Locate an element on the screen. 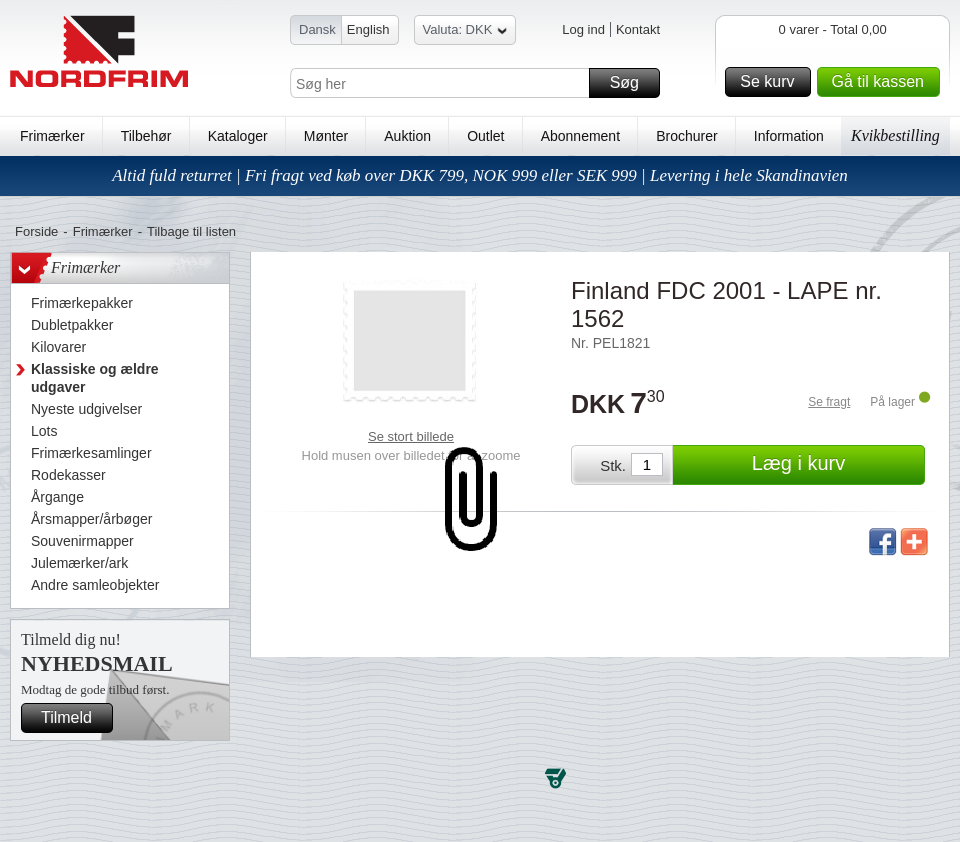 The height and width of the screenshot is (842, 960). attach a file to your message is located at coordinates (469, 499).